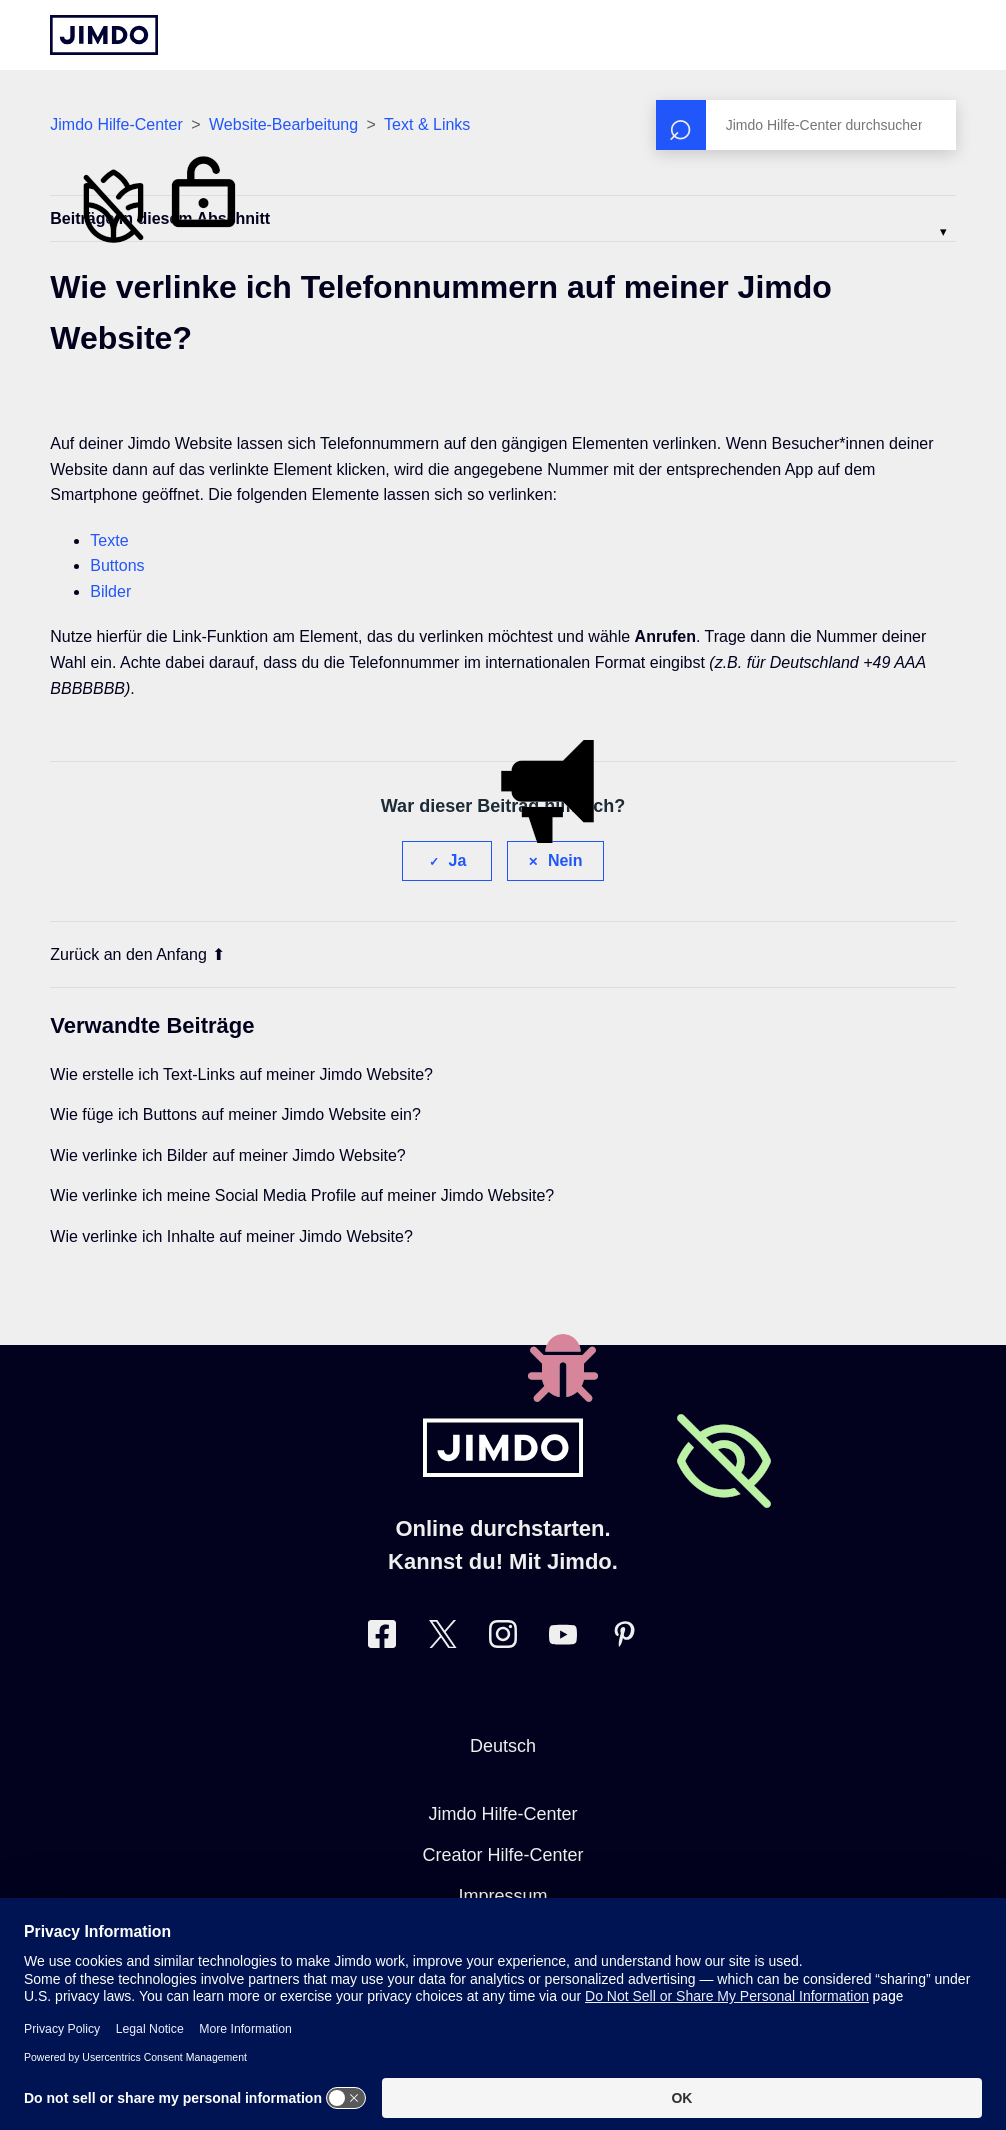 The height and width of the screenshot is (2130, 1006). What do you see at coordinates (113, 207) in the screenshot?
I see `indicates gluten-free or grain-free option` at bounding box center [113, 207].